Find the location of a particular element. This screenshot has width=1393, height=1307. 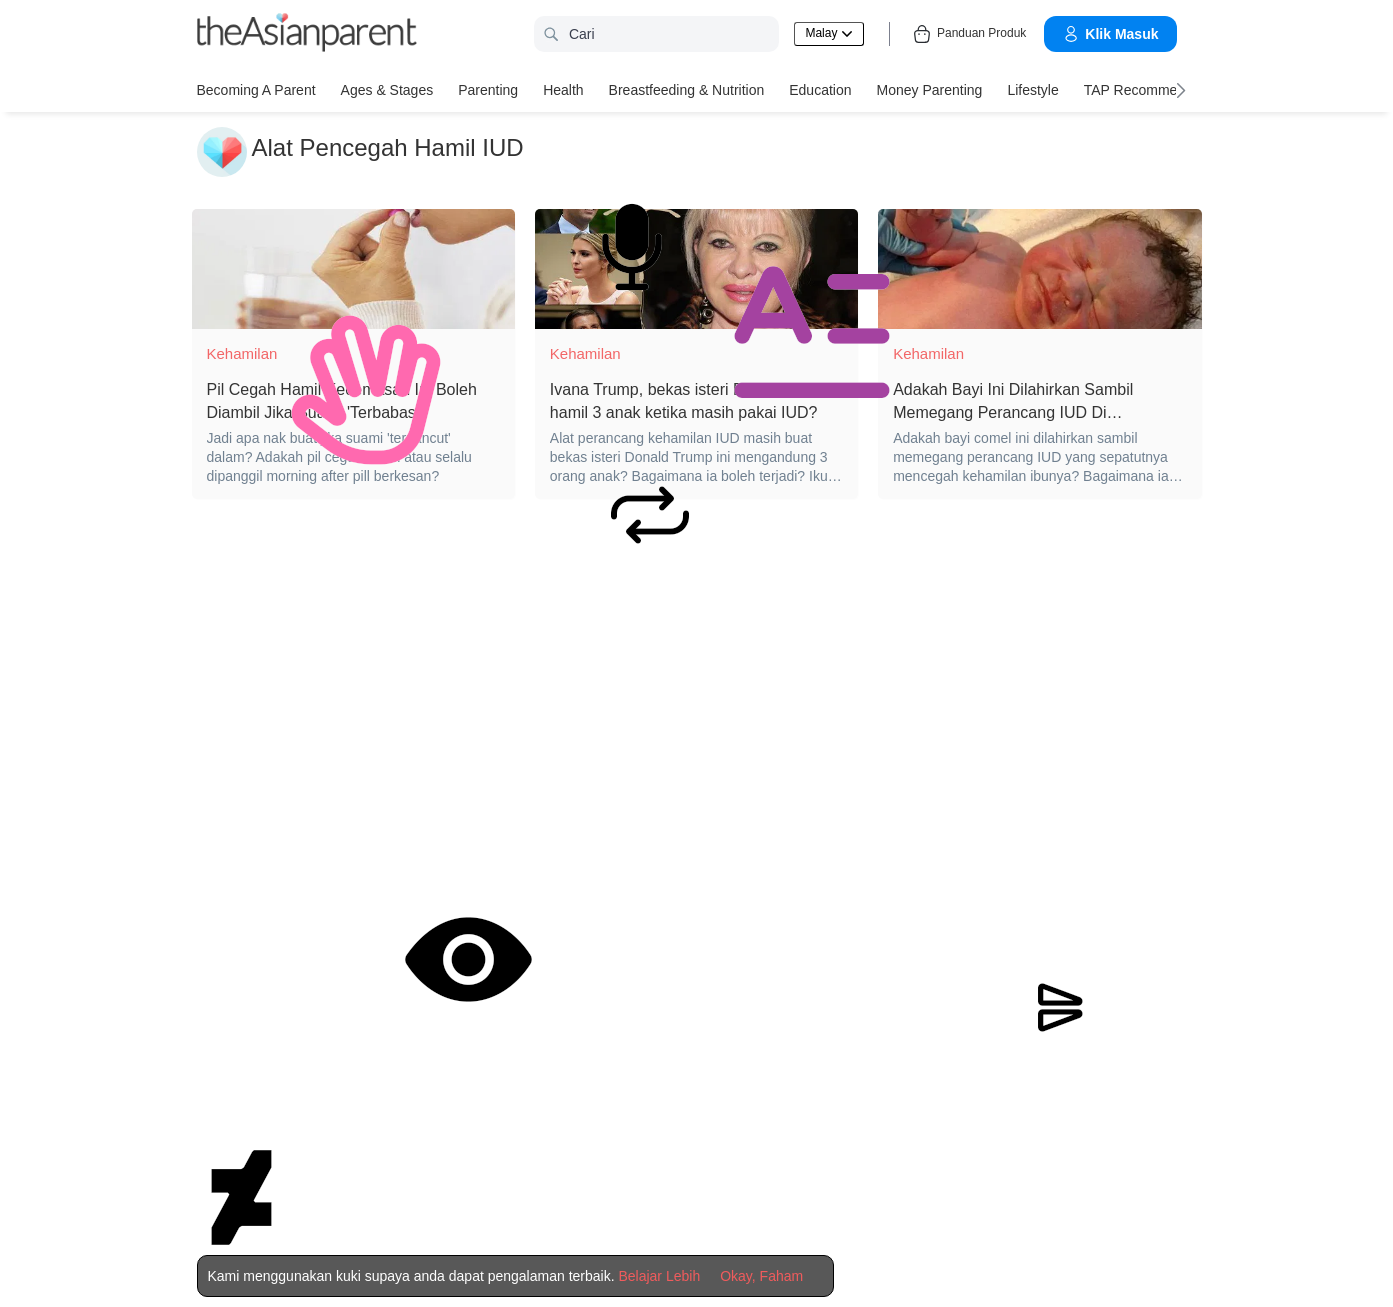

flip image vertically is located at coordinates (1058, 1007).